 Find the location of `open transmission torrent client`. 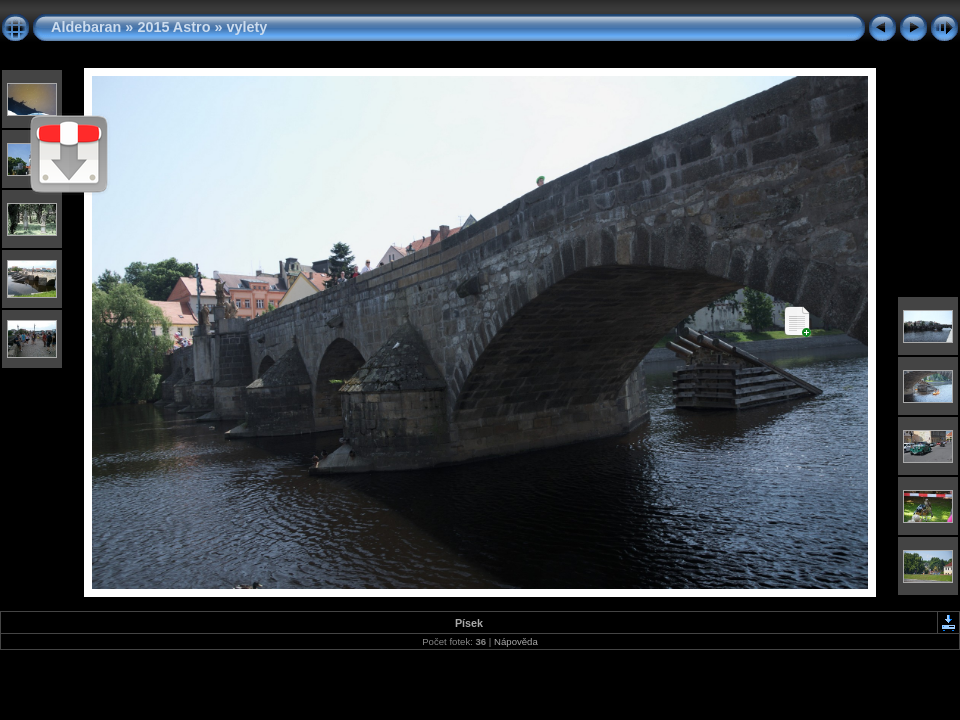

open transmission torrent client is located at coordinates (69, 154).